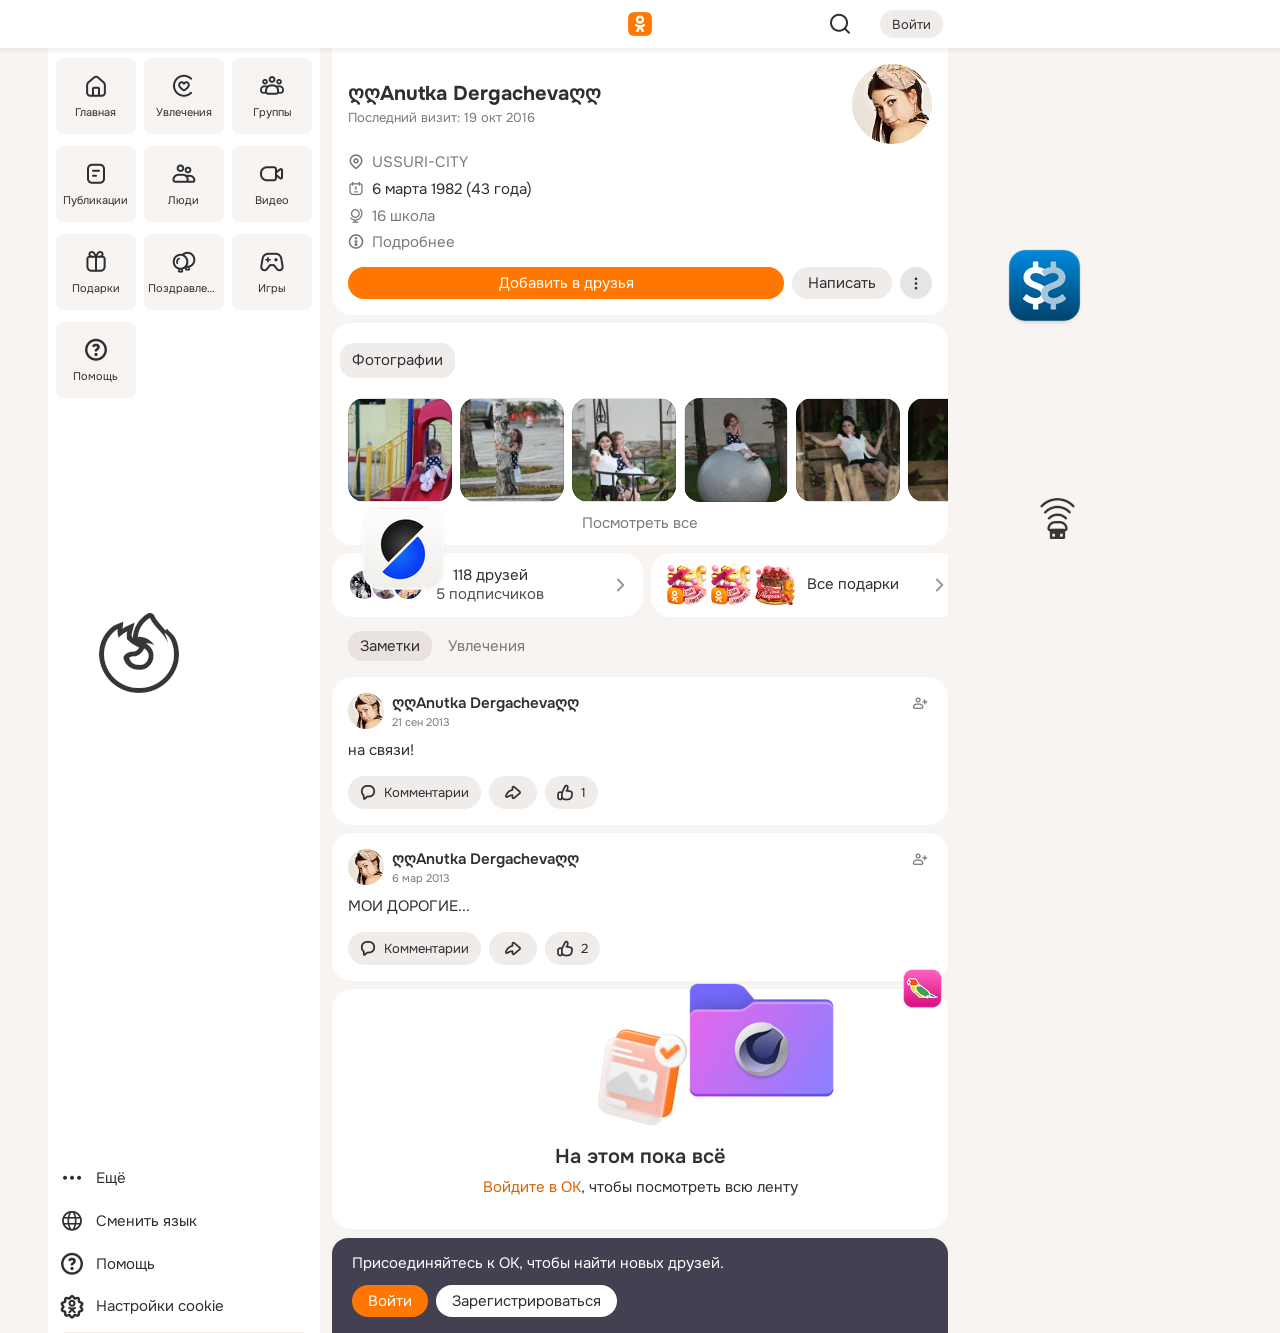  Describe the element at coordinates (922, 988) in the screenshot. I see `open the alovoa dating app` at that location.